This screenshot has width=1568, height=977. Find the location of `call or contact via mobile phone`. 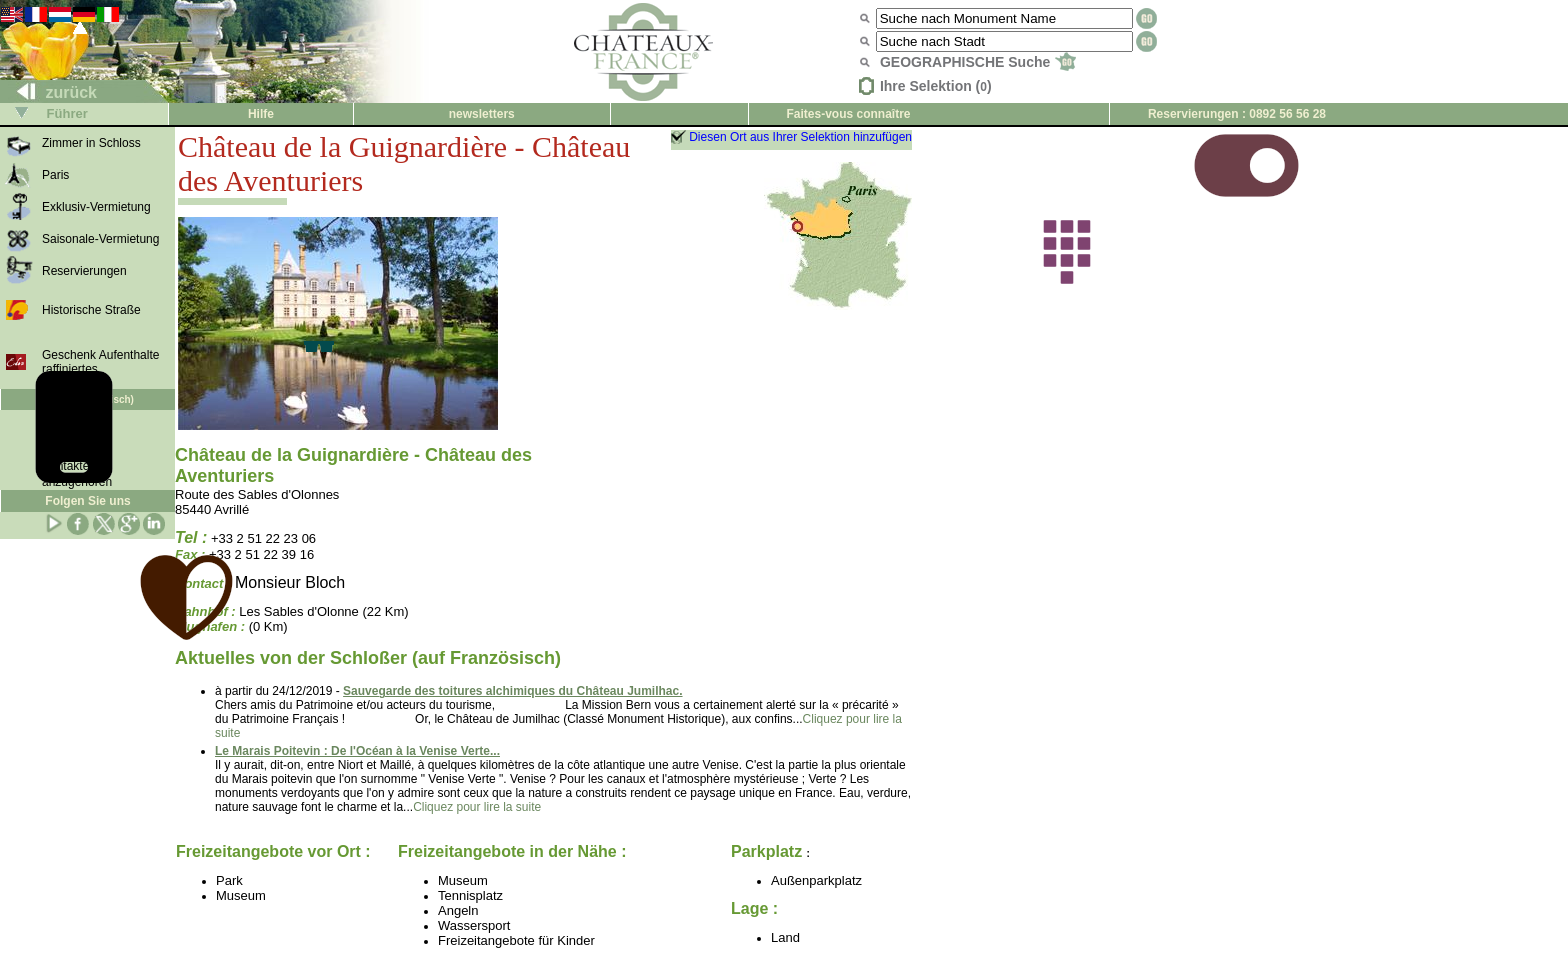

call or contact via mobile phone is located at coordinates (74, 427).